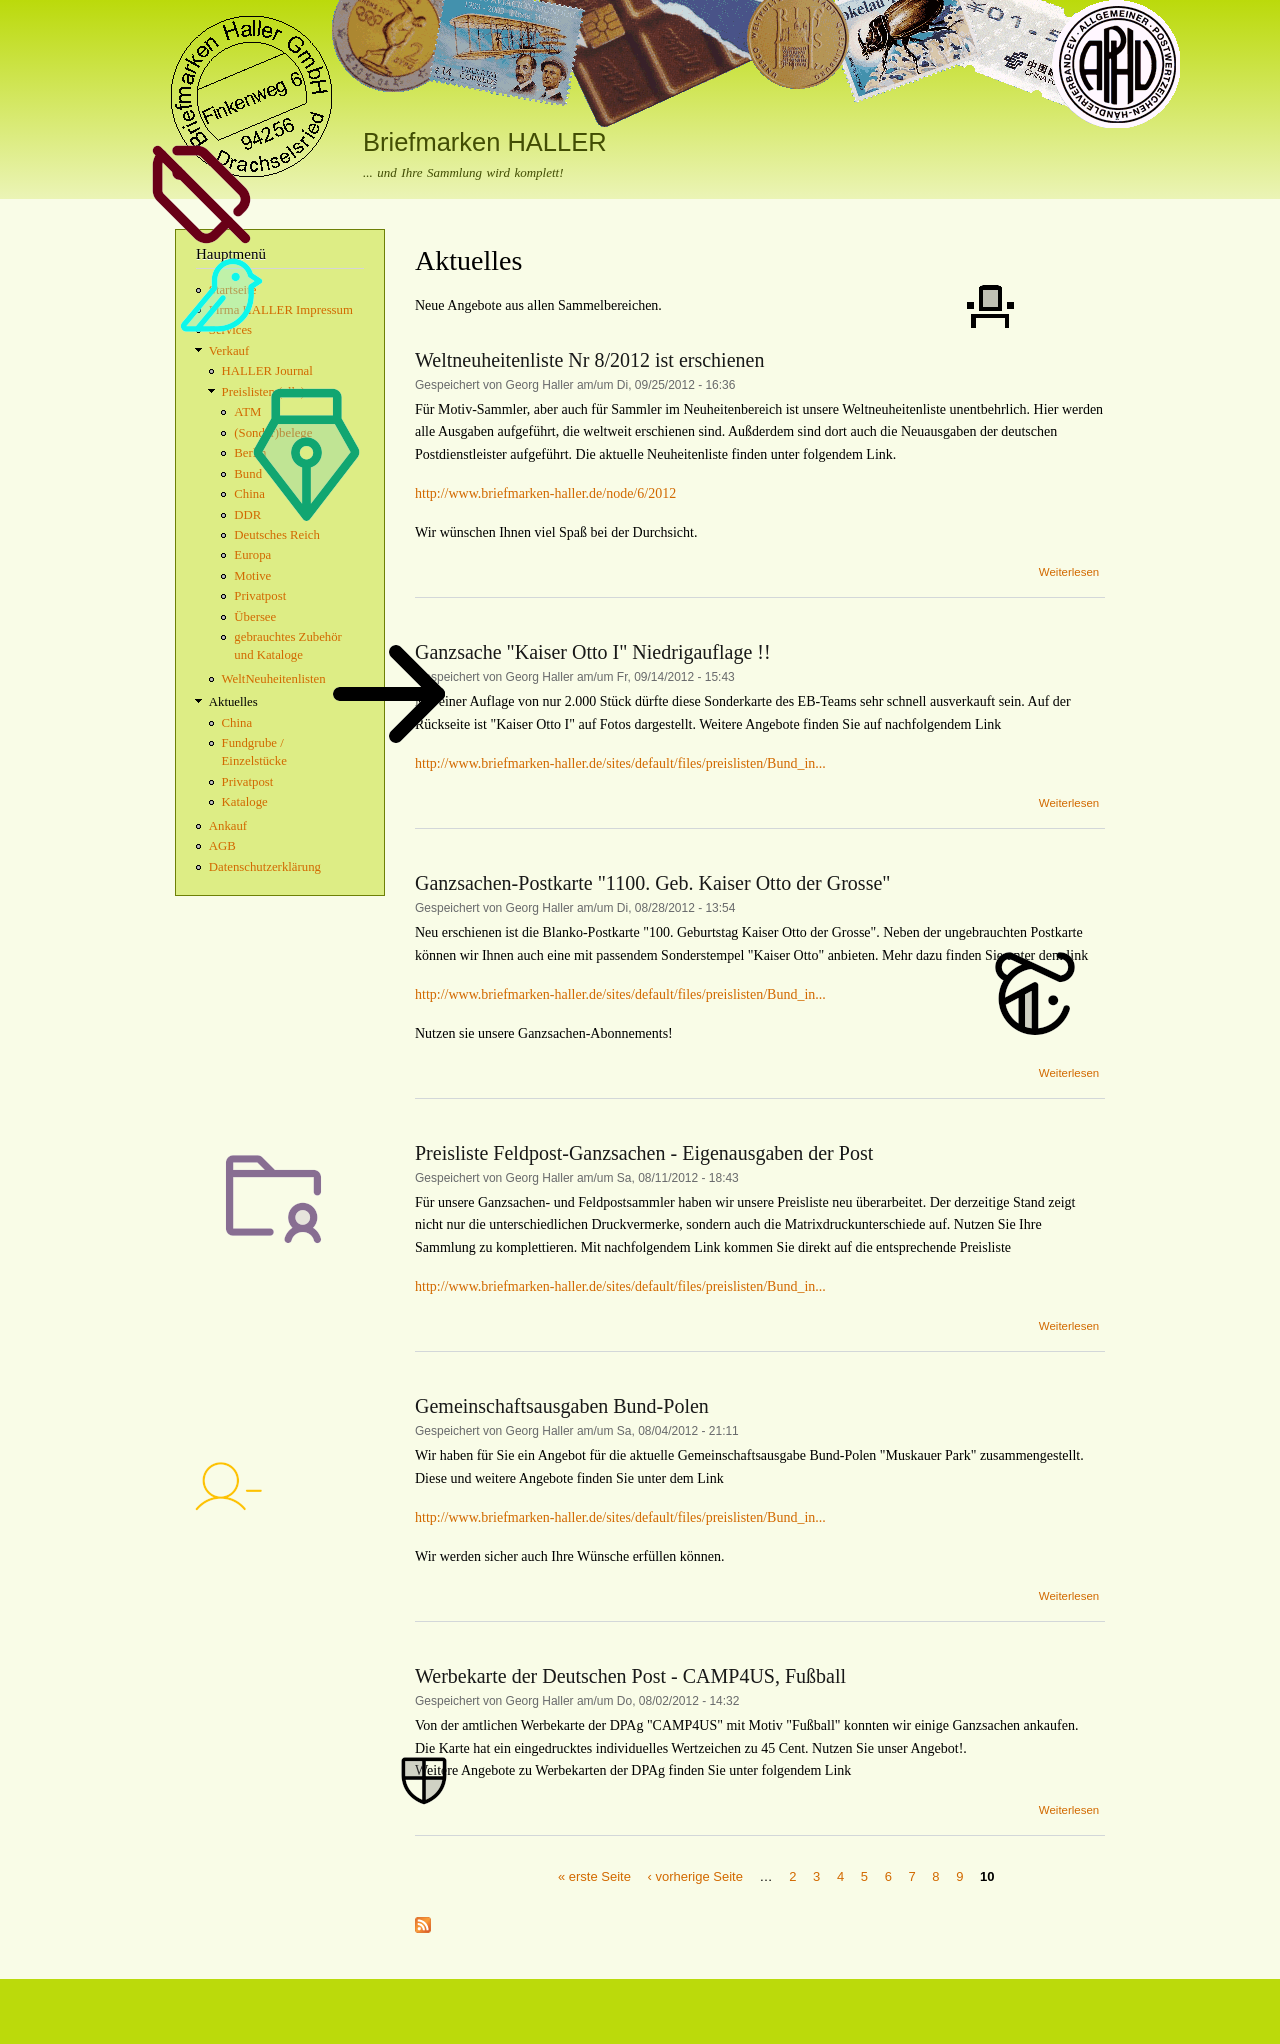  What do you see at coordinates (424, 1778) in the screenshot?
I see `security or protection status indicator` at bounding box center [424, 1778].